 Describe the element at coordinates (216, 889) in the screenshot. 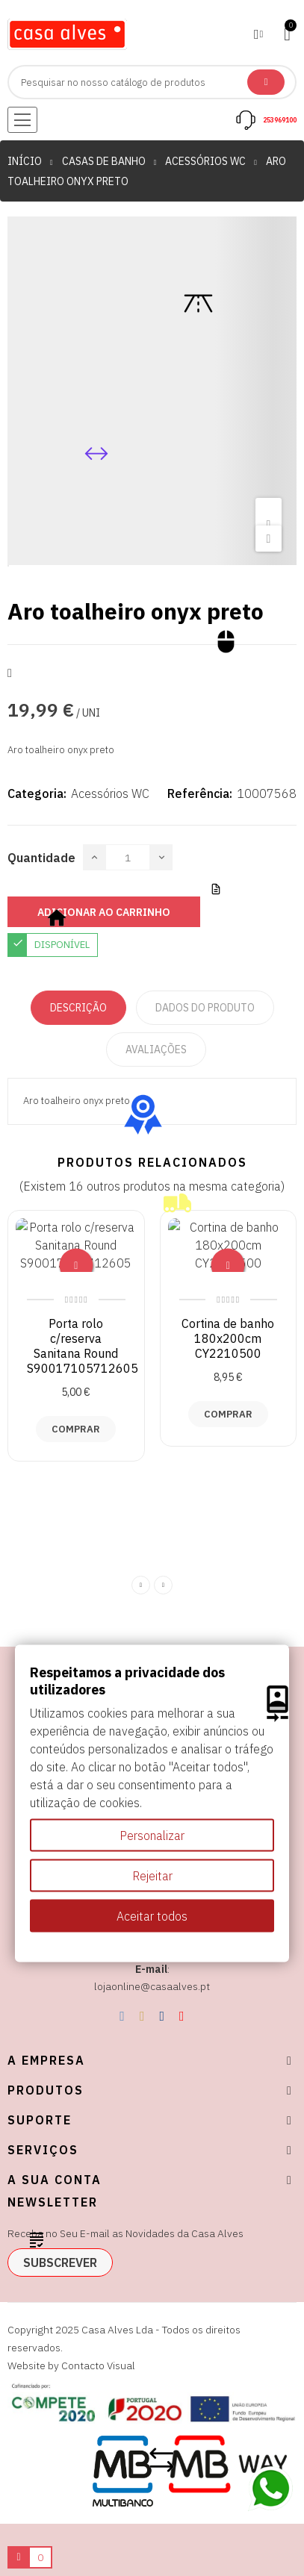

I see `view document or text file` at that location.